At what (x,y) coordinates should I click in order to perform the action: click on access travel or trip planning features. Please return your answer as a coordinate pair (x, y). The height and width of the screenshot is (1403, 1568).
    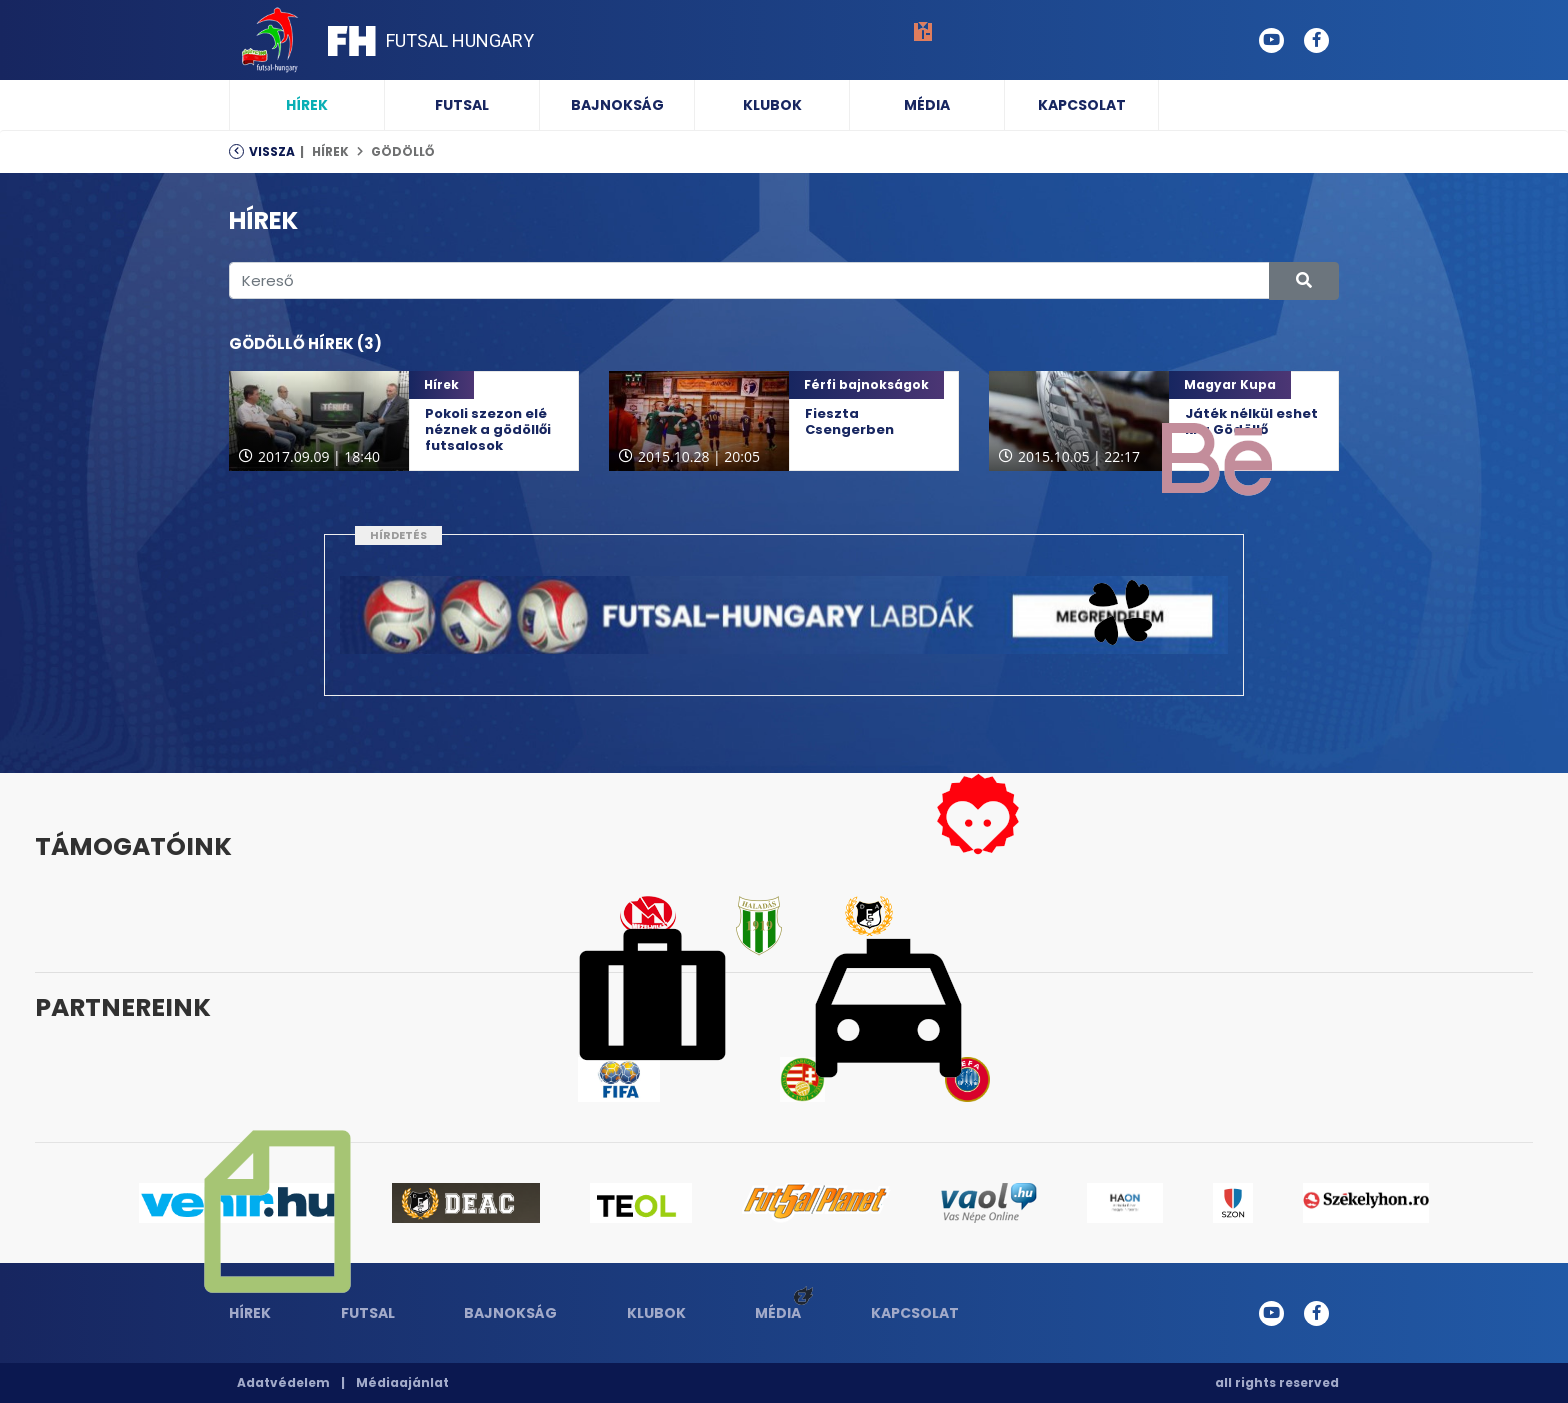
    Looking at the image, I should click on (652, 994).